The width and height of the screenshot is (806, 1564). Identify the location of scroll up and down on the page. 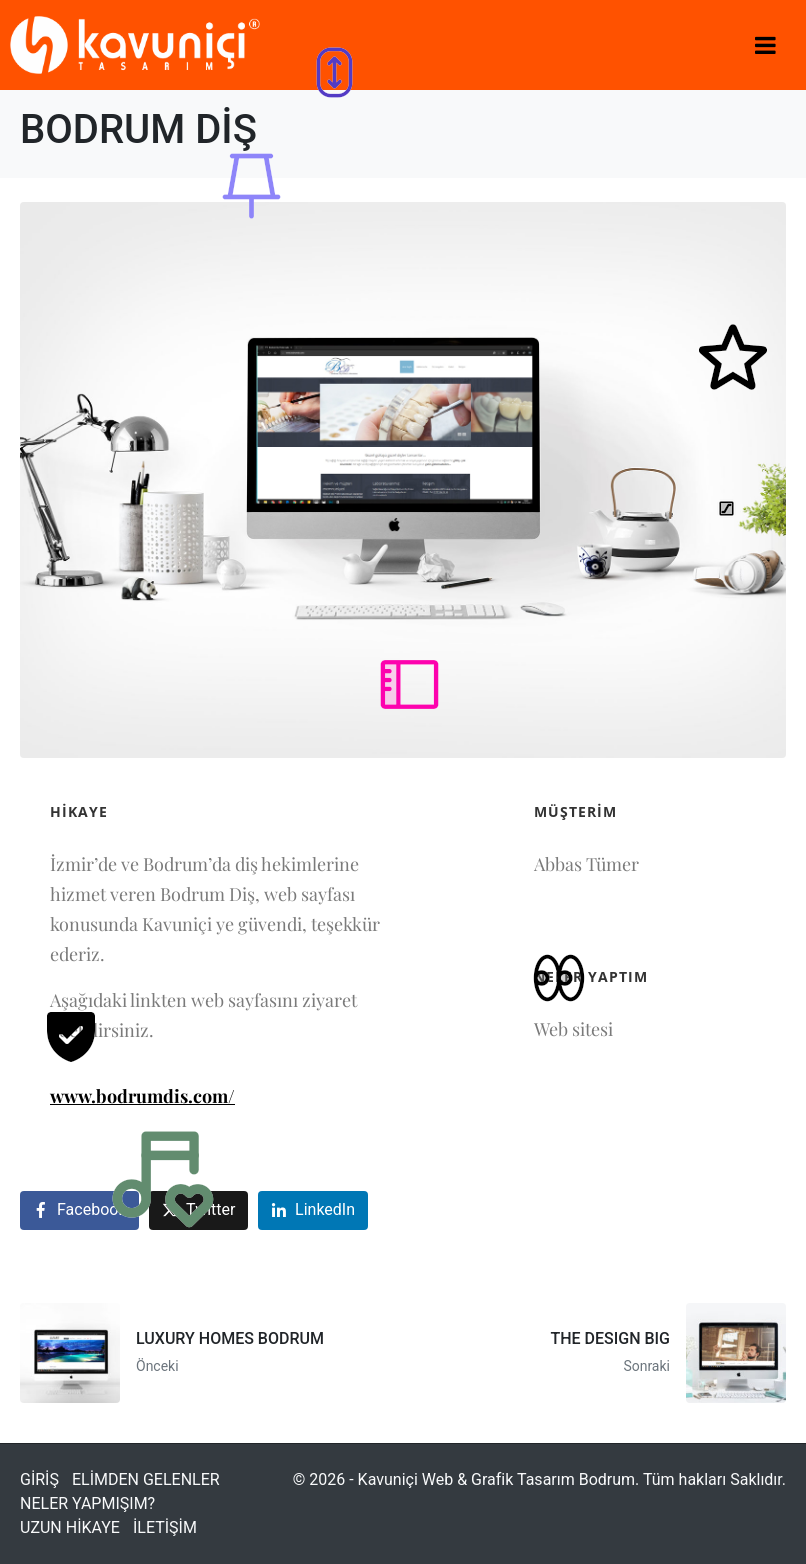
(334, 72).